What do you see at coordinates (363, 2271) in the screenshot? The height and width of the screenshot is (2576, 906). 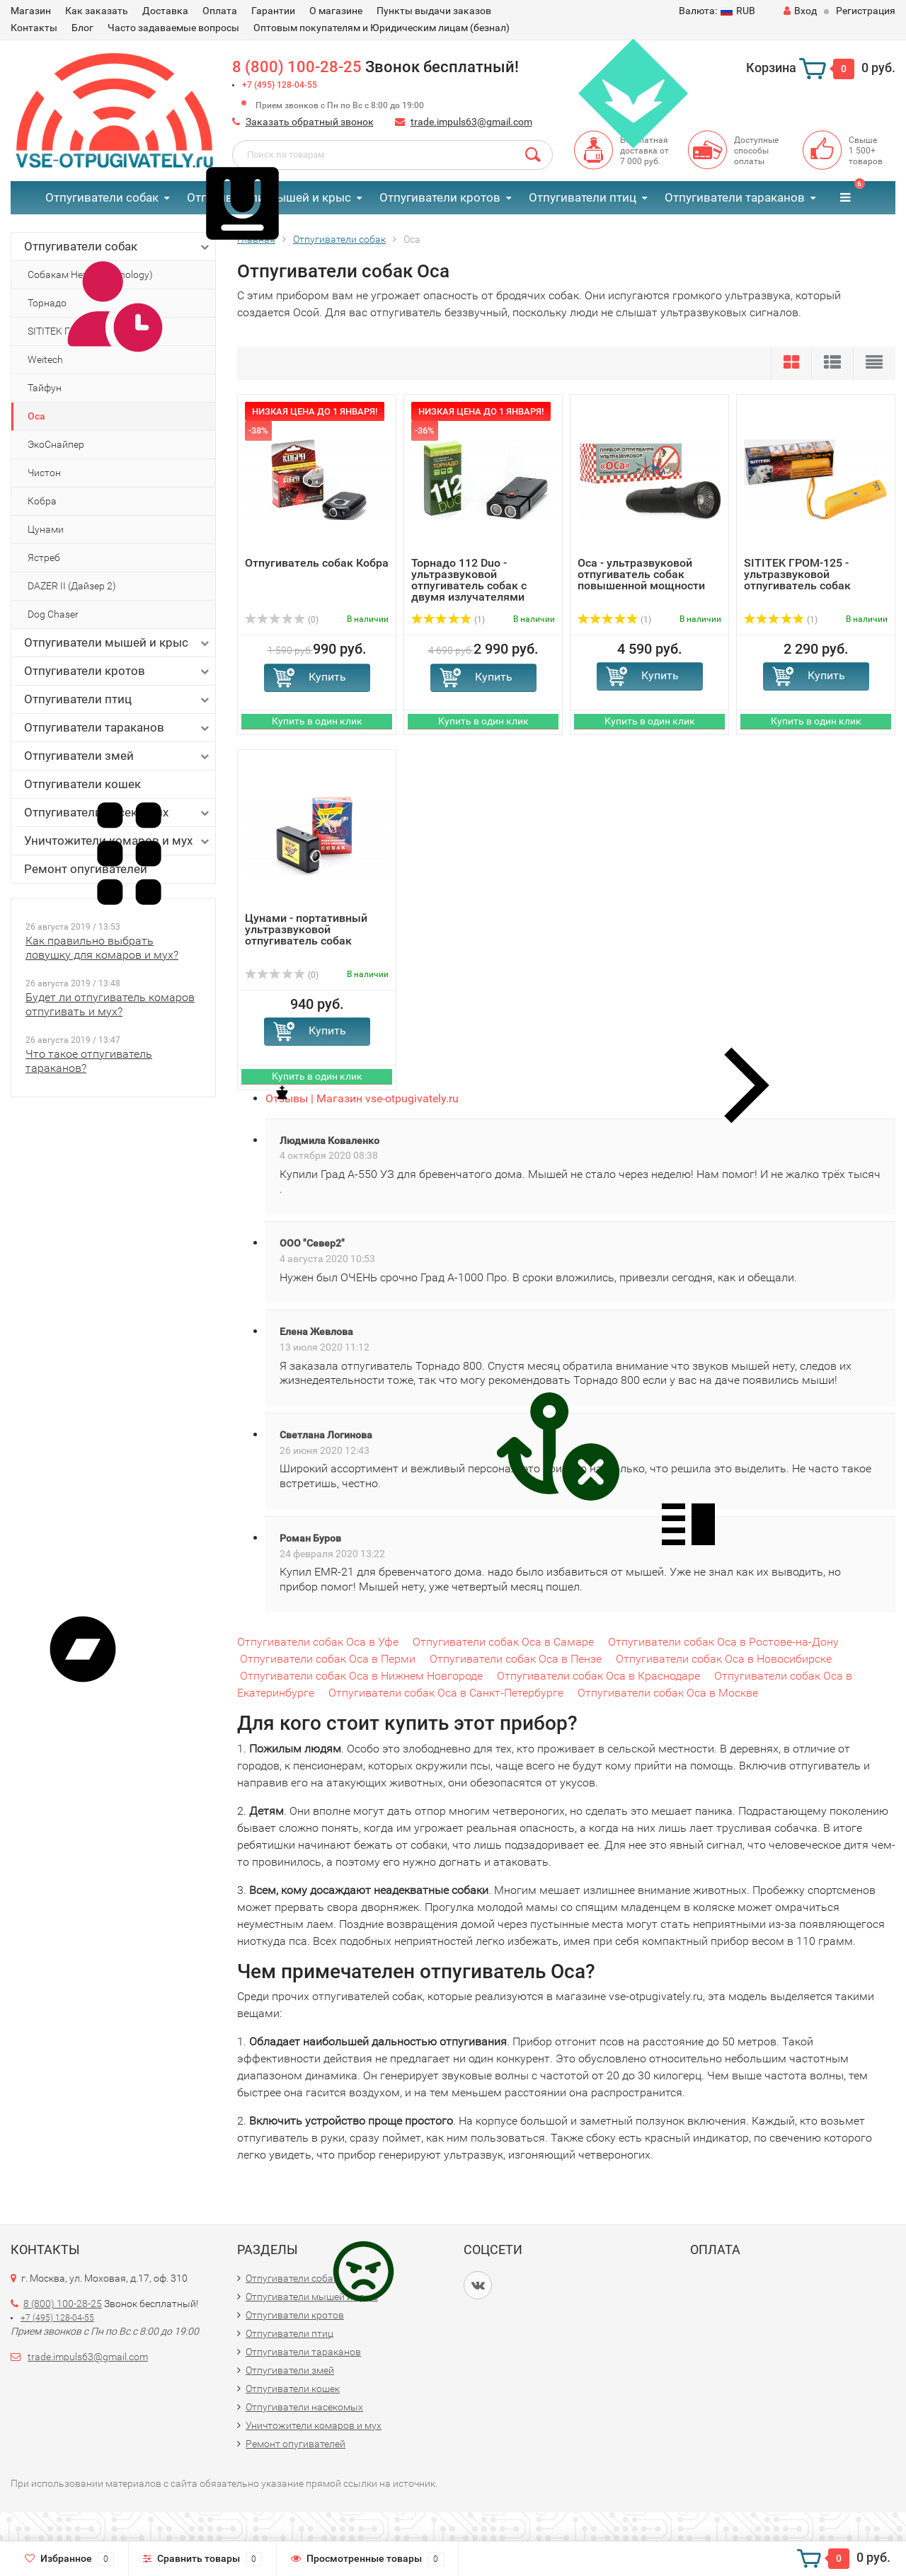 I see `express anger or frustration in a reaction` at bounding box center [363, 2271].